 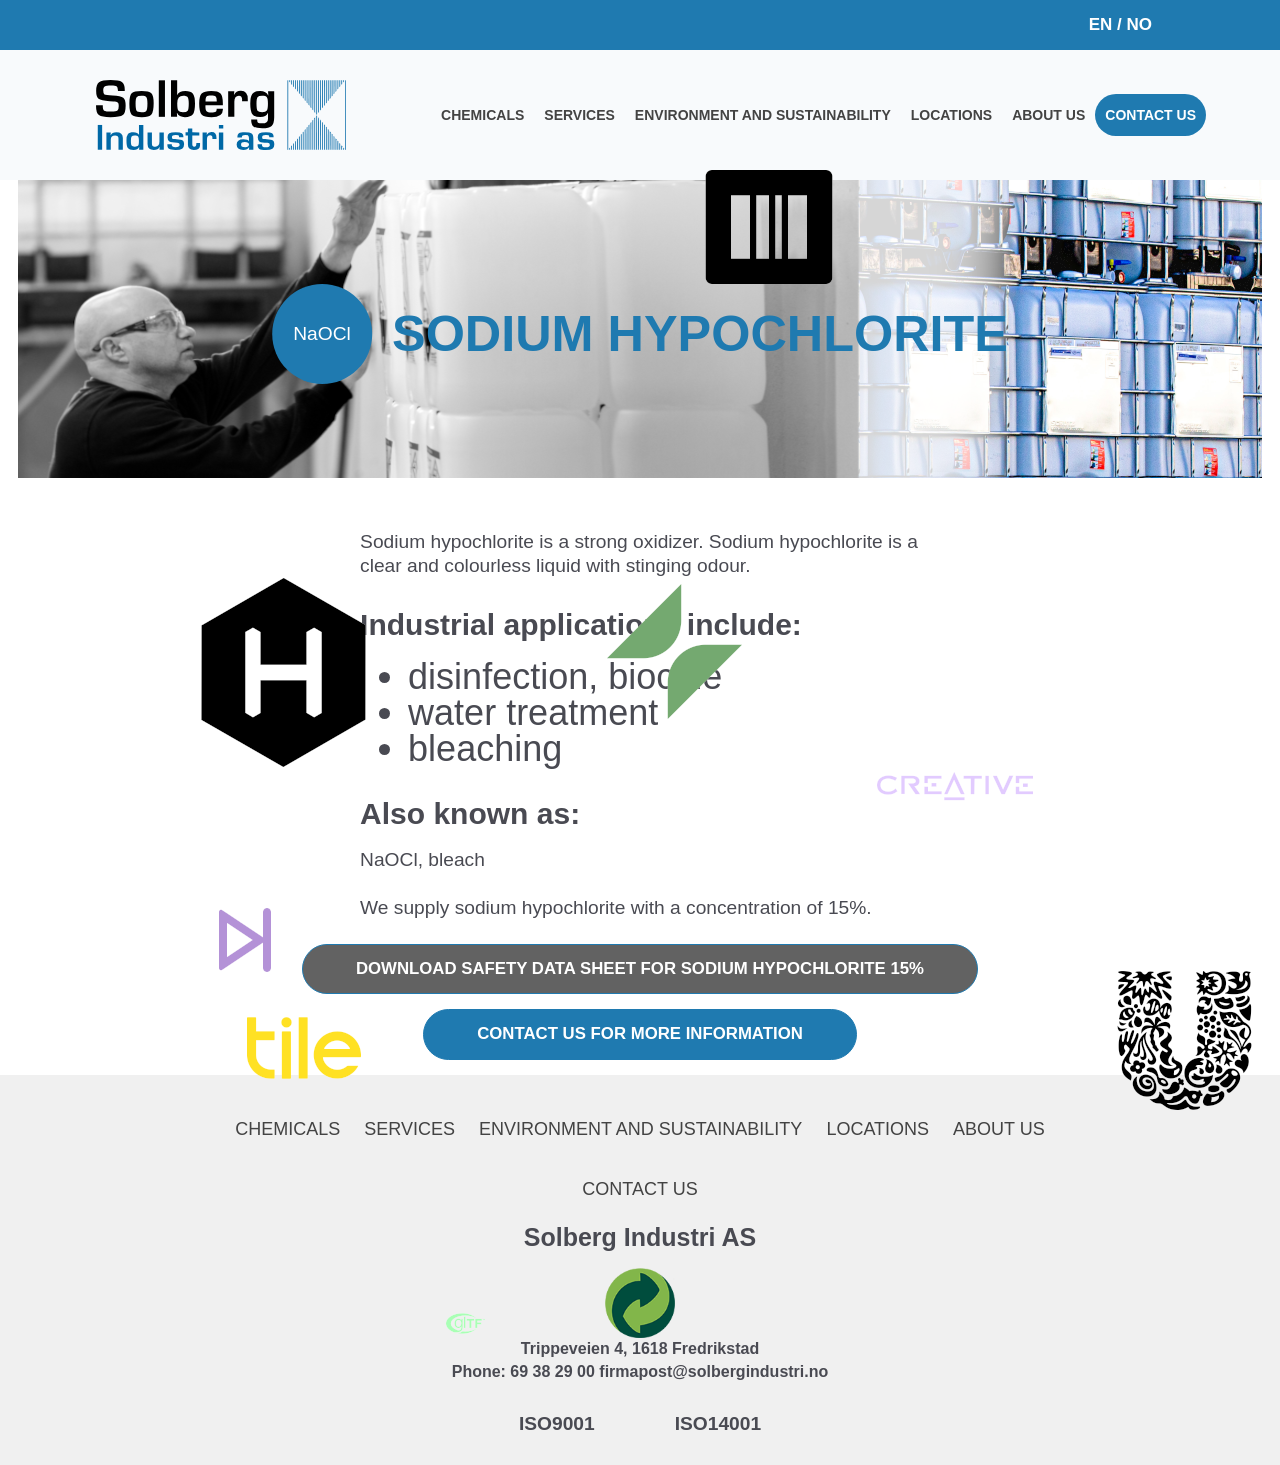 I want to click on glide app logo, so click(x=674, y=651).